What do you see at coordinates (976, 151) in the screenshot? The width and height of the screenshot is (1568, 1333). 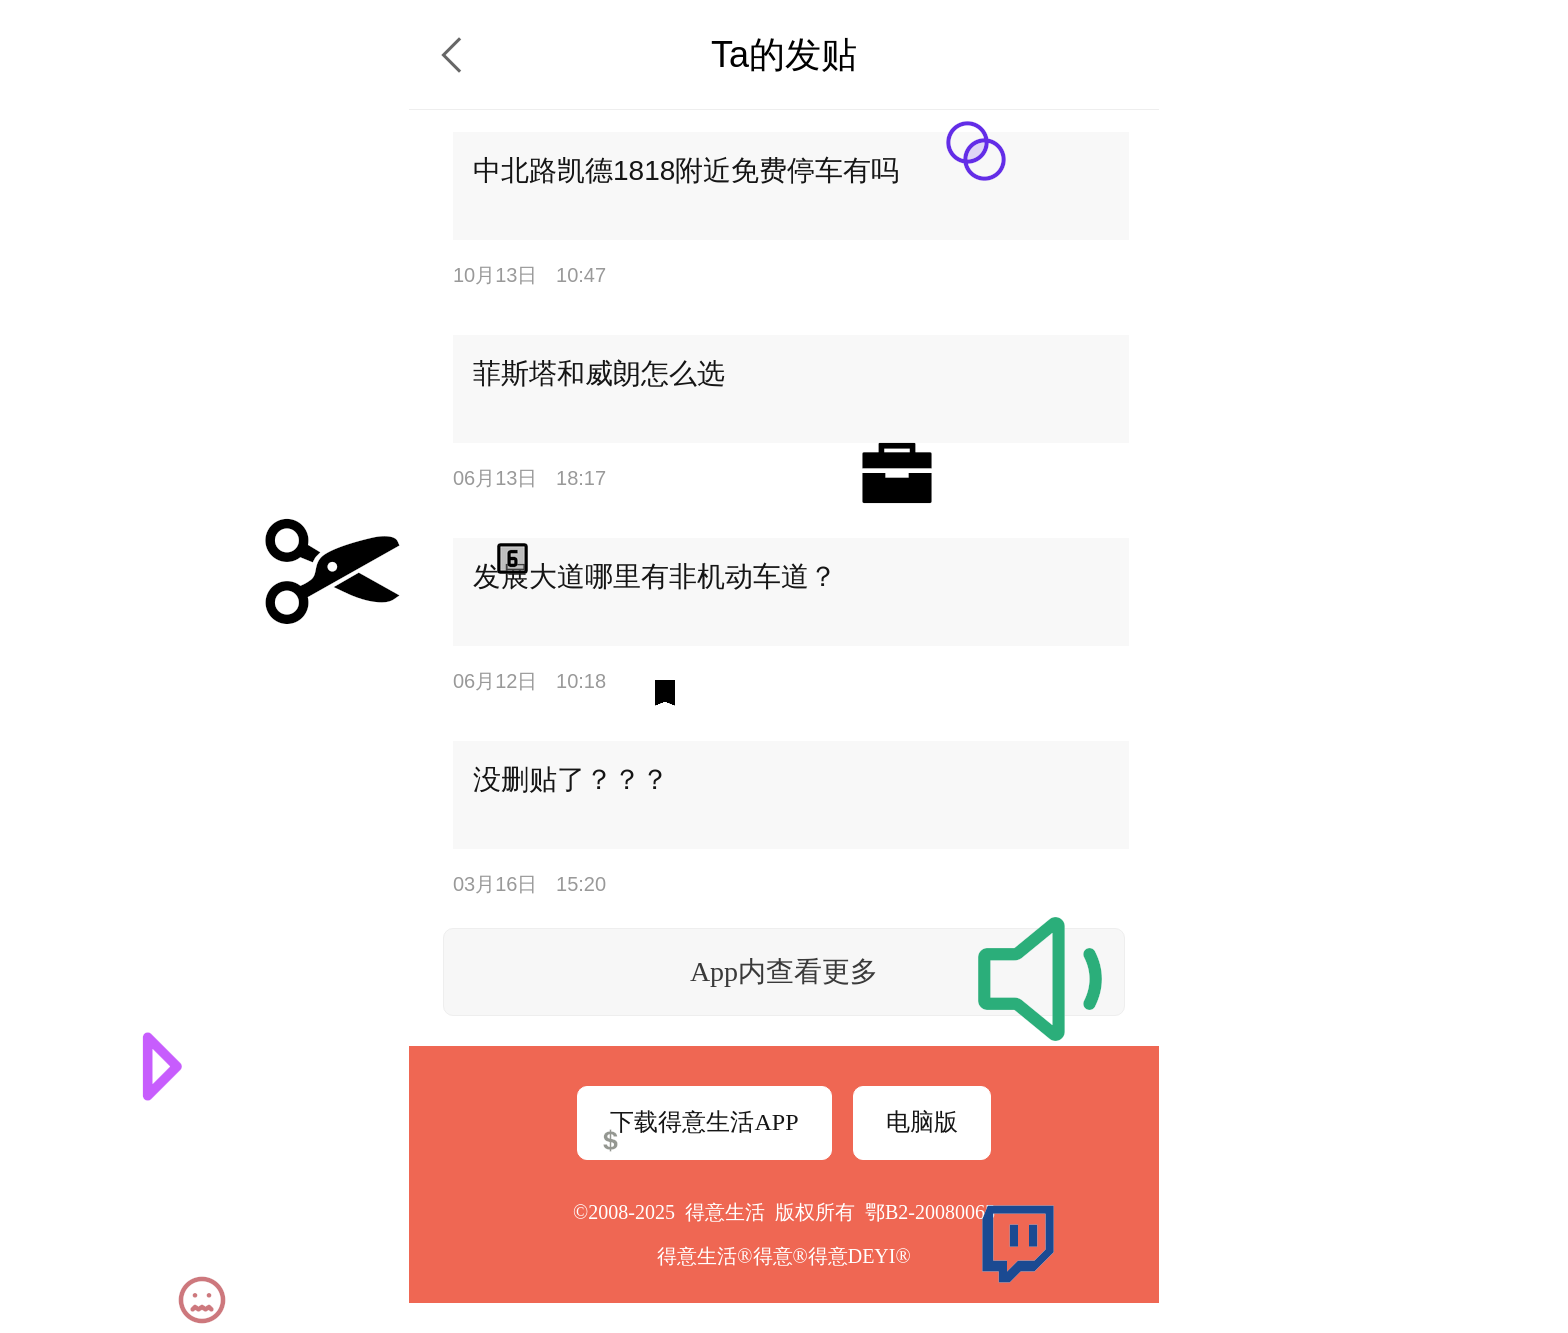 I see `intersect or merge two shapes` at bounding box center [976, 151].